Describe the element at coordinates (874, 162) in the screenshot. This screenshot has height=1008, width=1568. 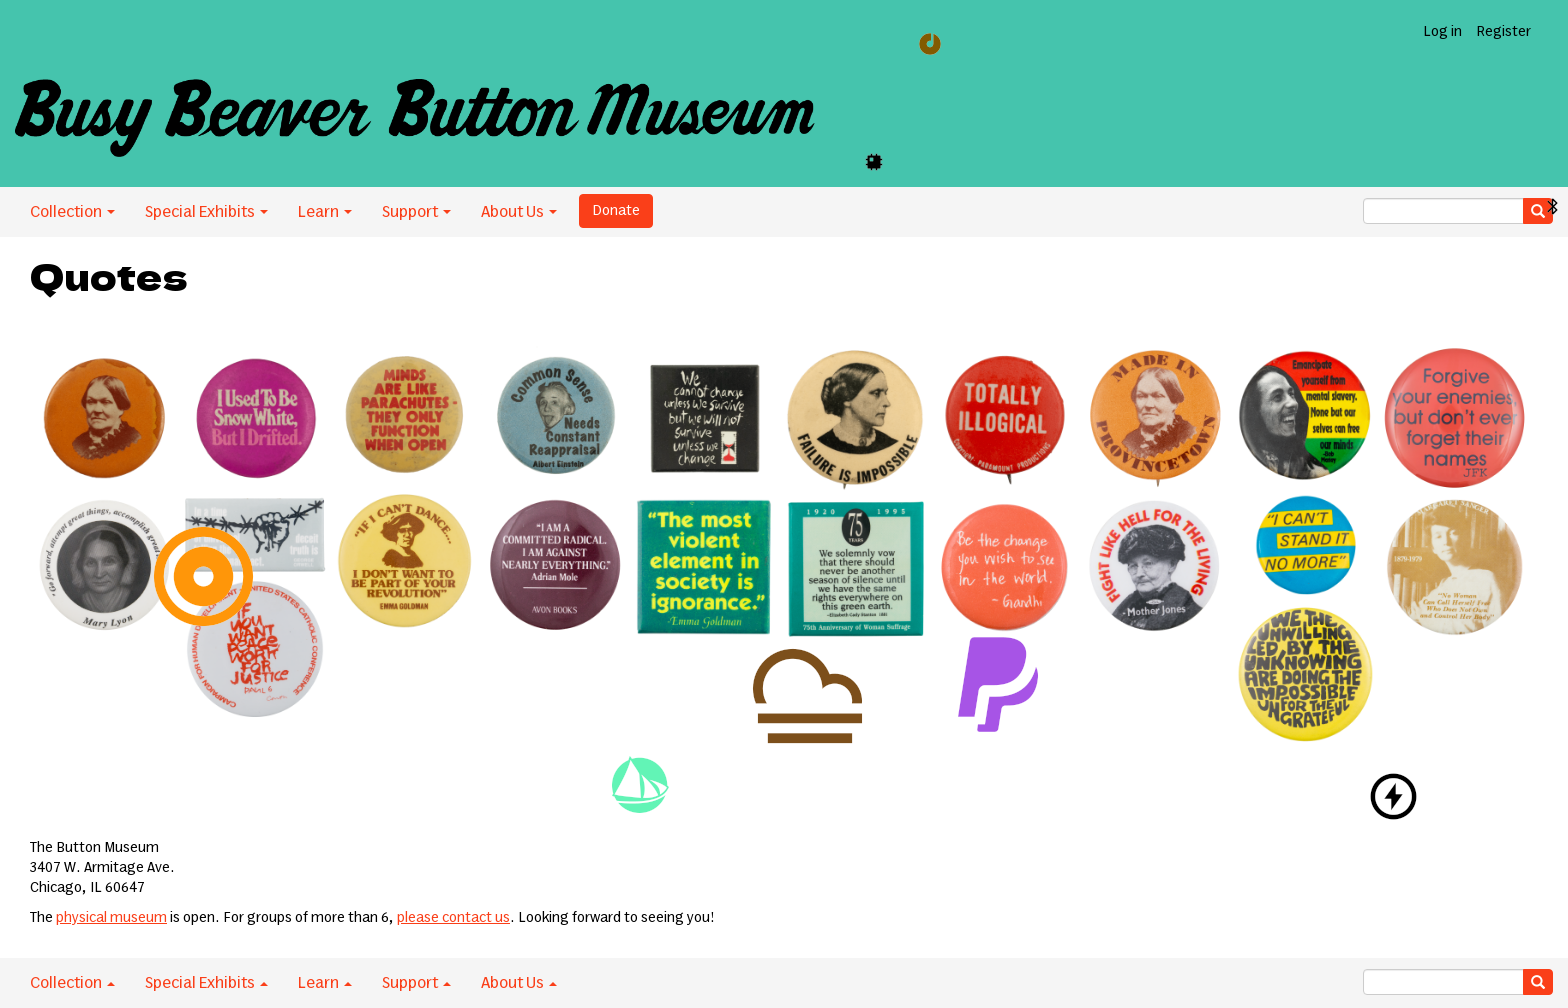
I see `view CPU or processor information` at that location.